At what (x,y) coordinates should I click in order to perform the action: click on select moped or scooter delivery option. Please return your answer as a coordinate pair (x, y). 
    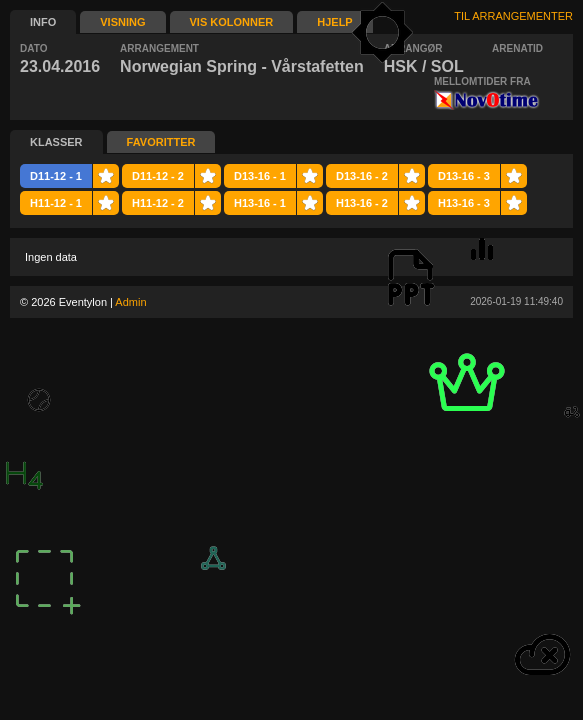
    Looking at the image, I should click on (572, 412).